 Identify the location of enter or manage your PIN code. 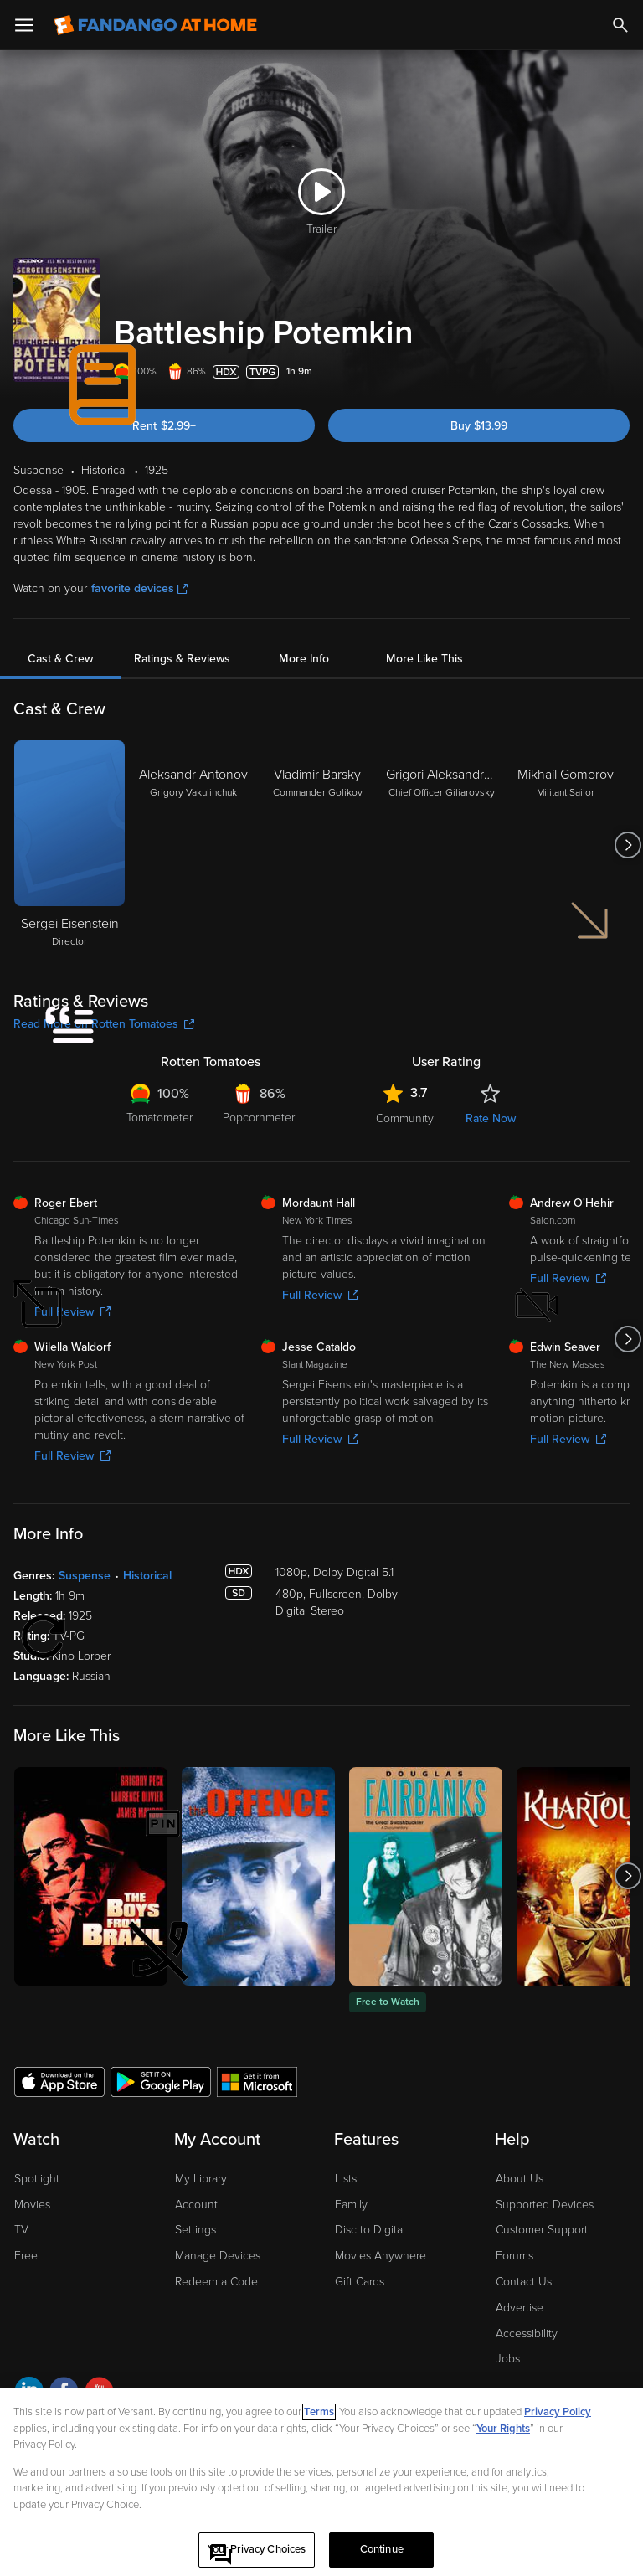
(162, 1823).